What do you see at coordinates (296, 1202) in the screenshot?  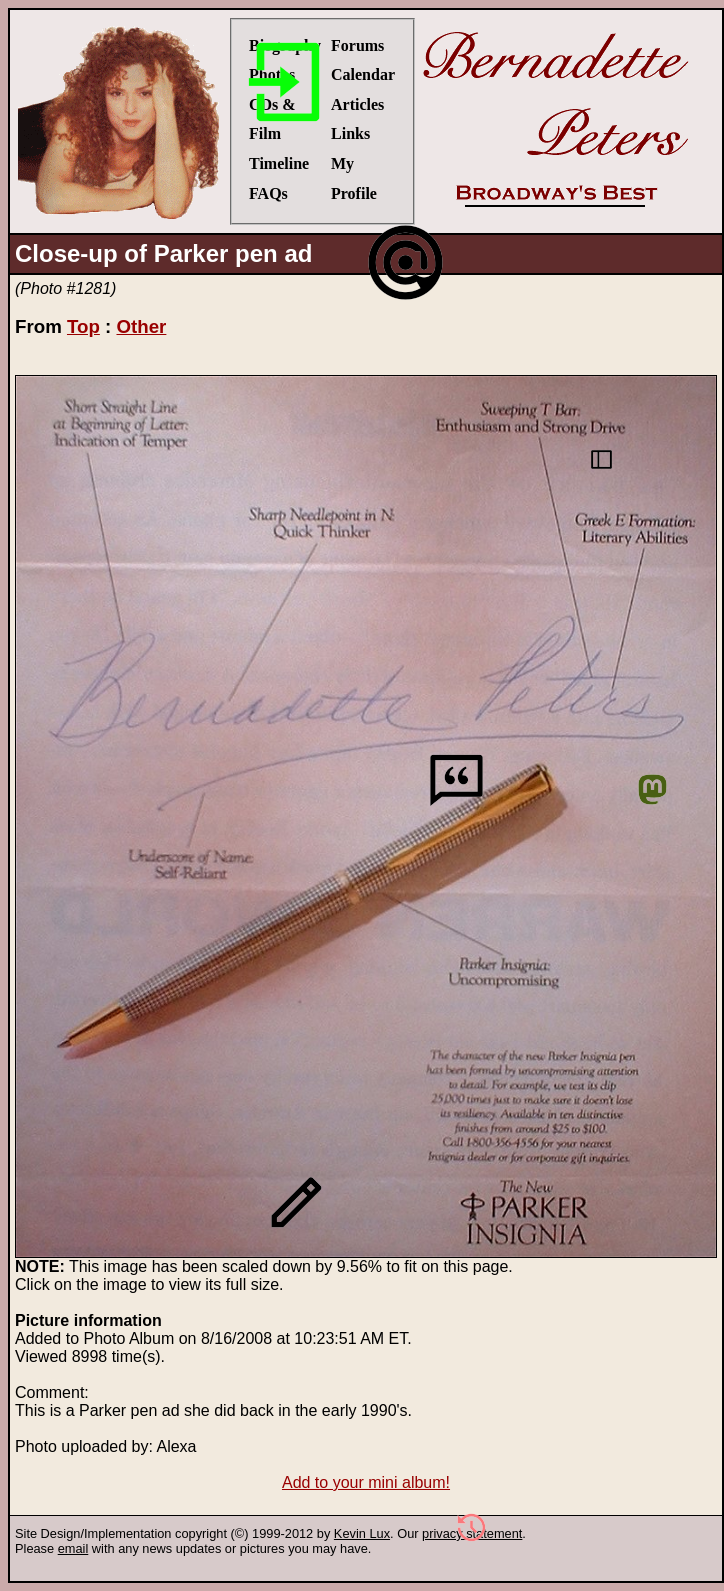 I see `edit content or text` at bounding box center [296, 1202].